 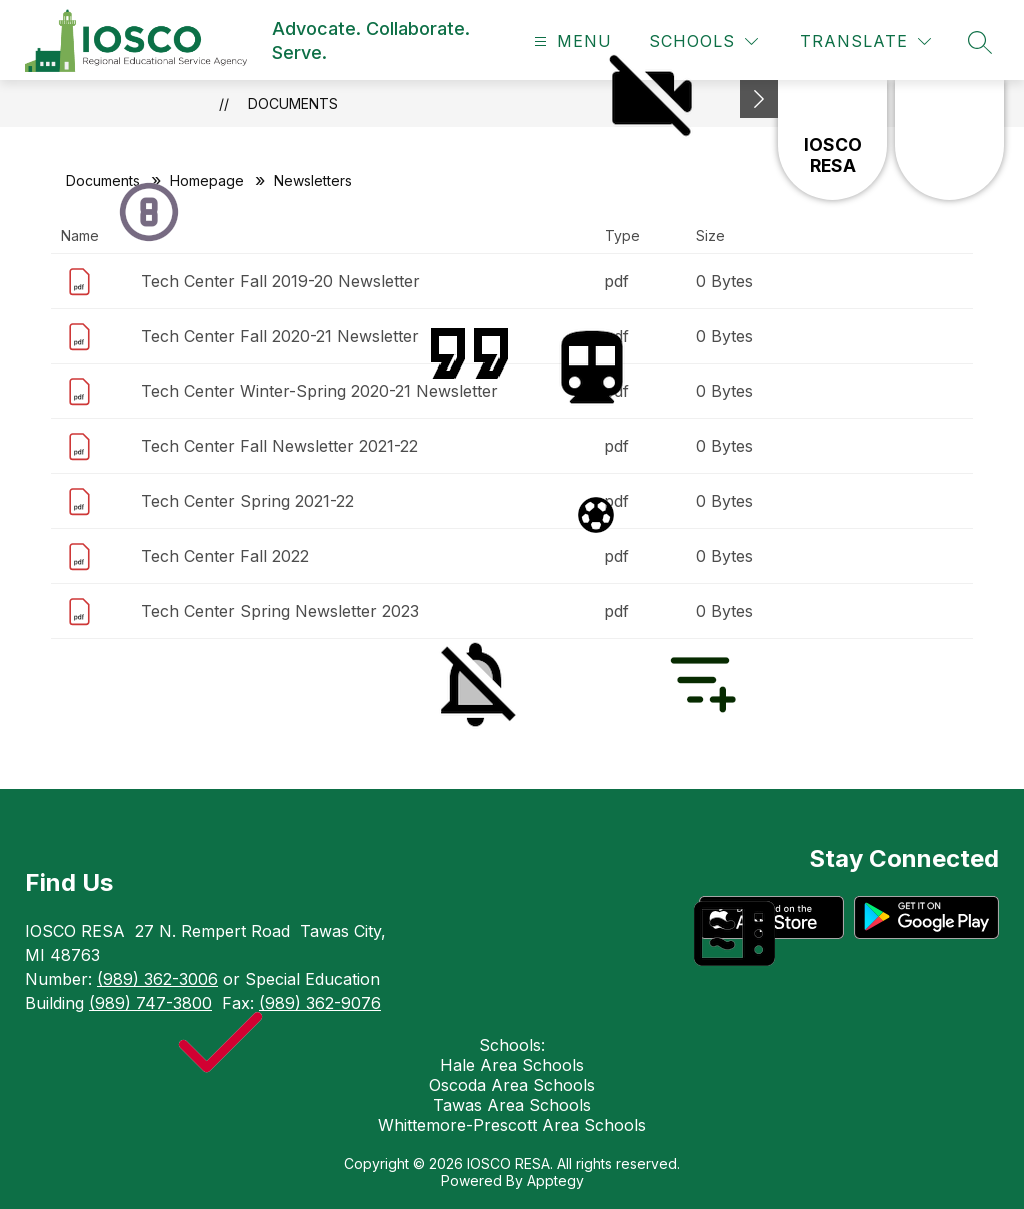 I want to click on access football or soccer content, so click(x=596, y=515).